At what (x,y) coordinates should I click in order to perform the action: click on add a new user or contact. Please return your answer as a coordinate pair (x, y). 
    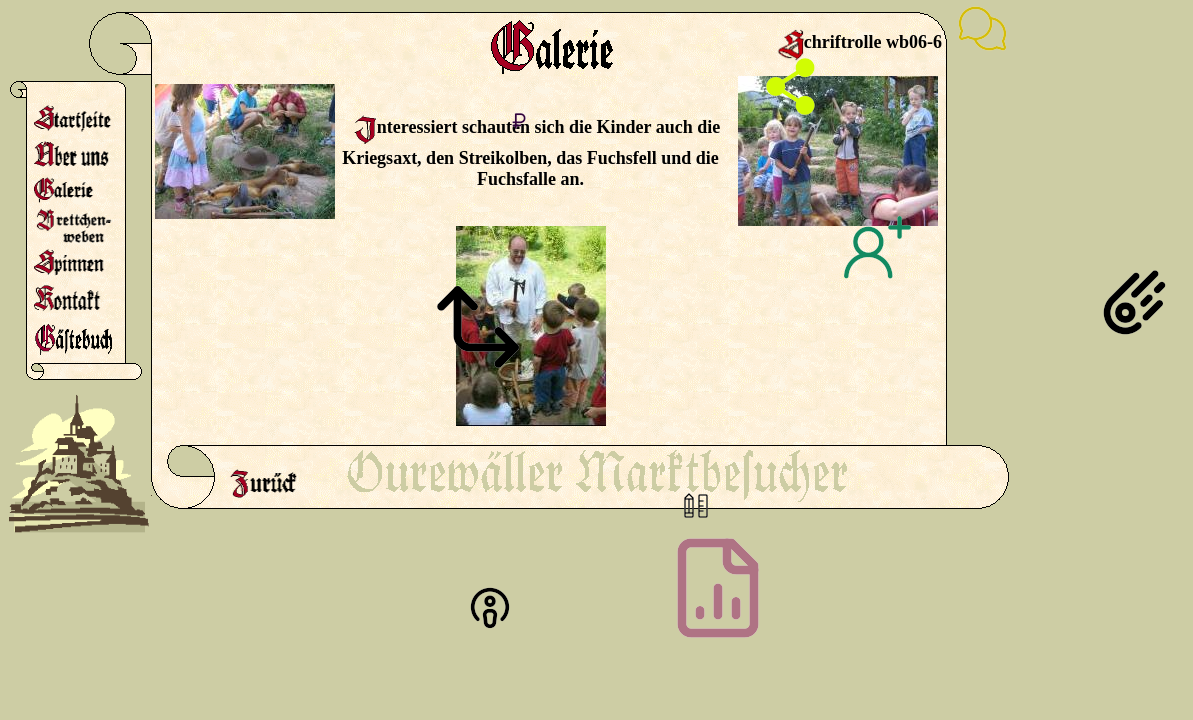
    Looking at the image, I should click on (877, 249).